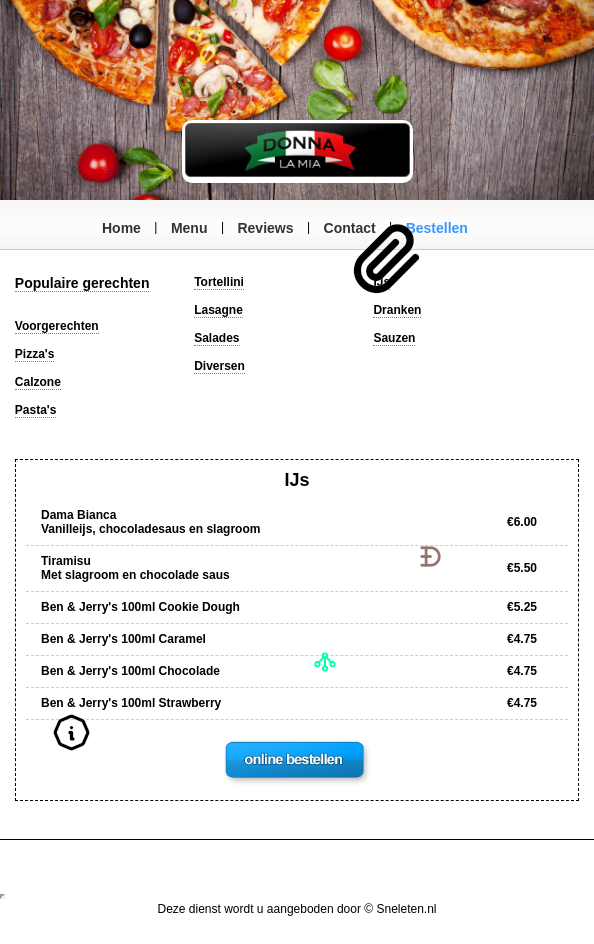 The image size is (594, 944). Describe the element at coordinates (325, 662) in the screenshot. I see `view hierarchical data structure` at that location.